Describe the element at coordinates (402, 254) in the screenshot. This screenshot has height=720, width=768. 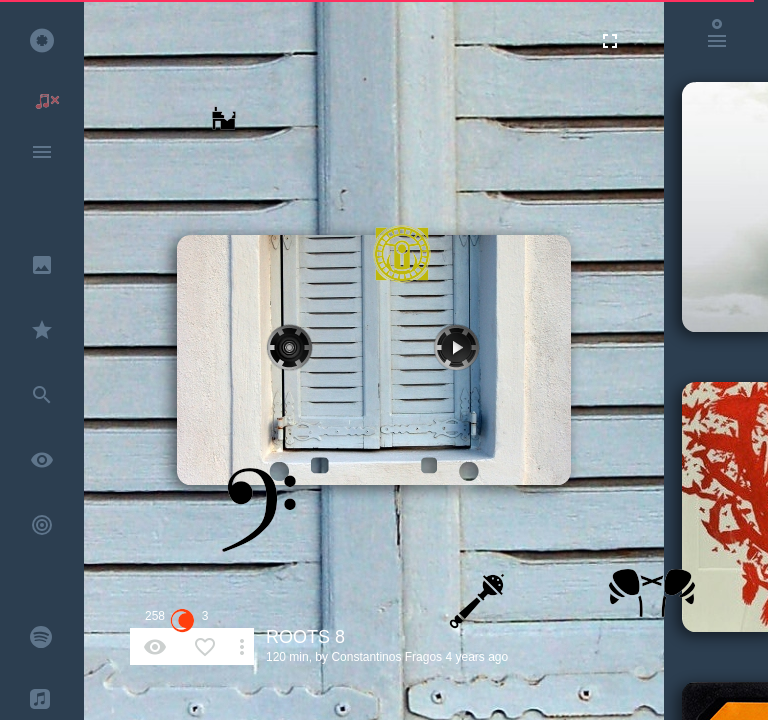
I see `access game avatar or player profile` at that location.